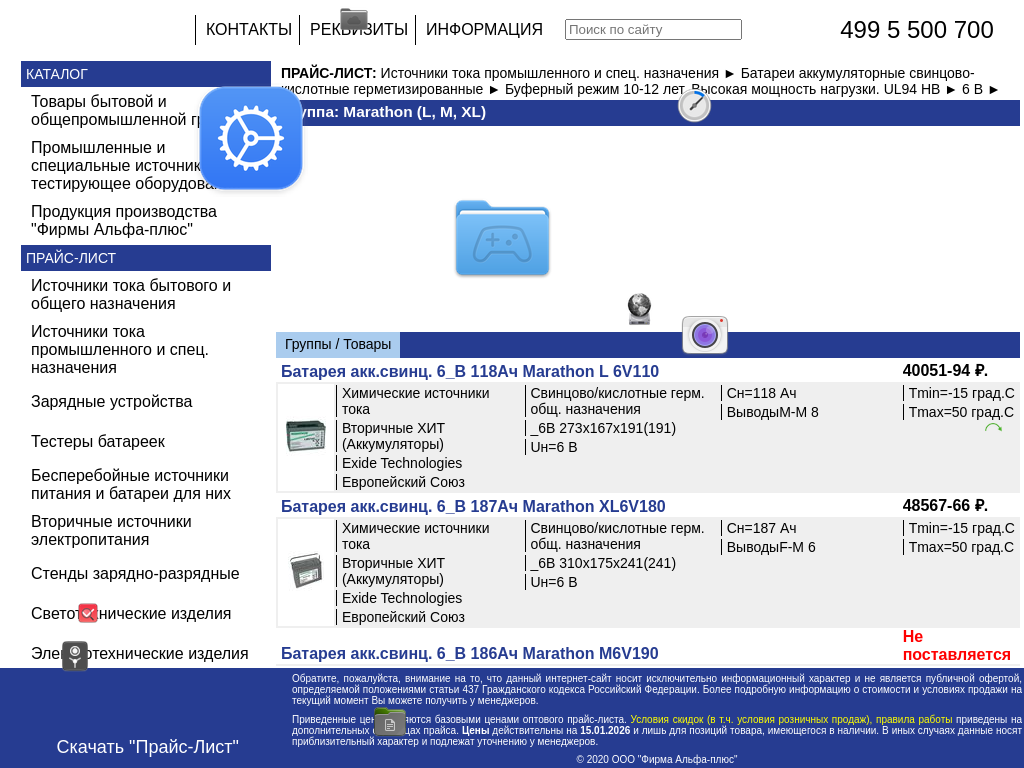 Image resolution: width=1024 pixels, height=768 pixels. What do you see at coordinates (75, 656) in the screenshot?
I see `open the backups application` at bounding box center [75, 656].